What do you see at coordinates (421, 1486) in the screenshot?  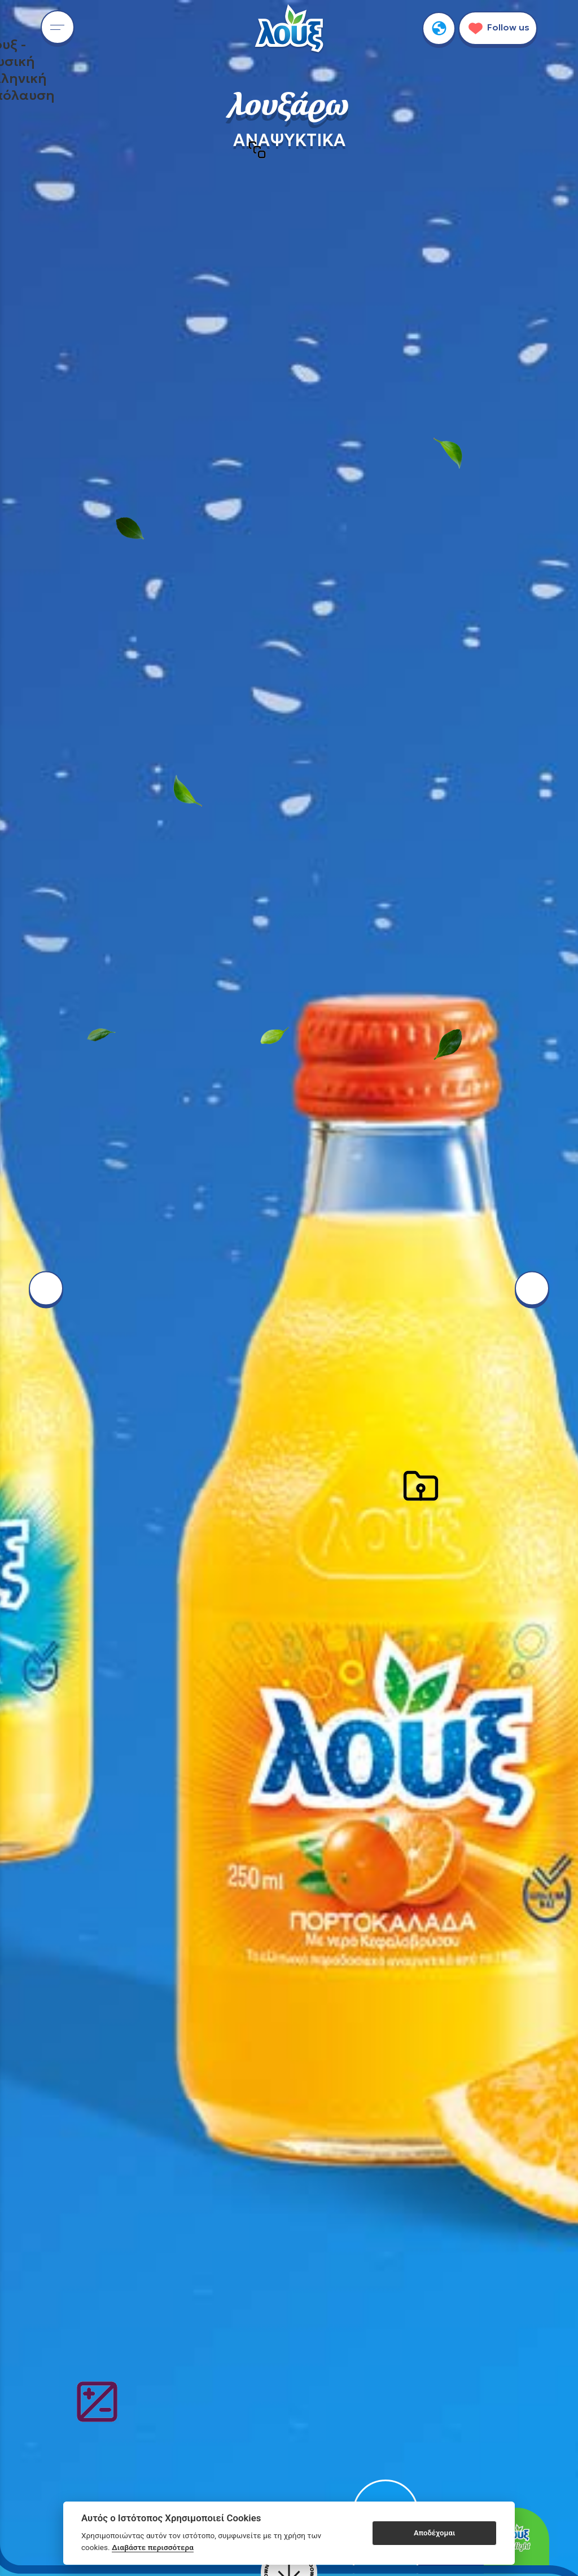 I see `navigate to root directory` at bounding box center [421, 1486].